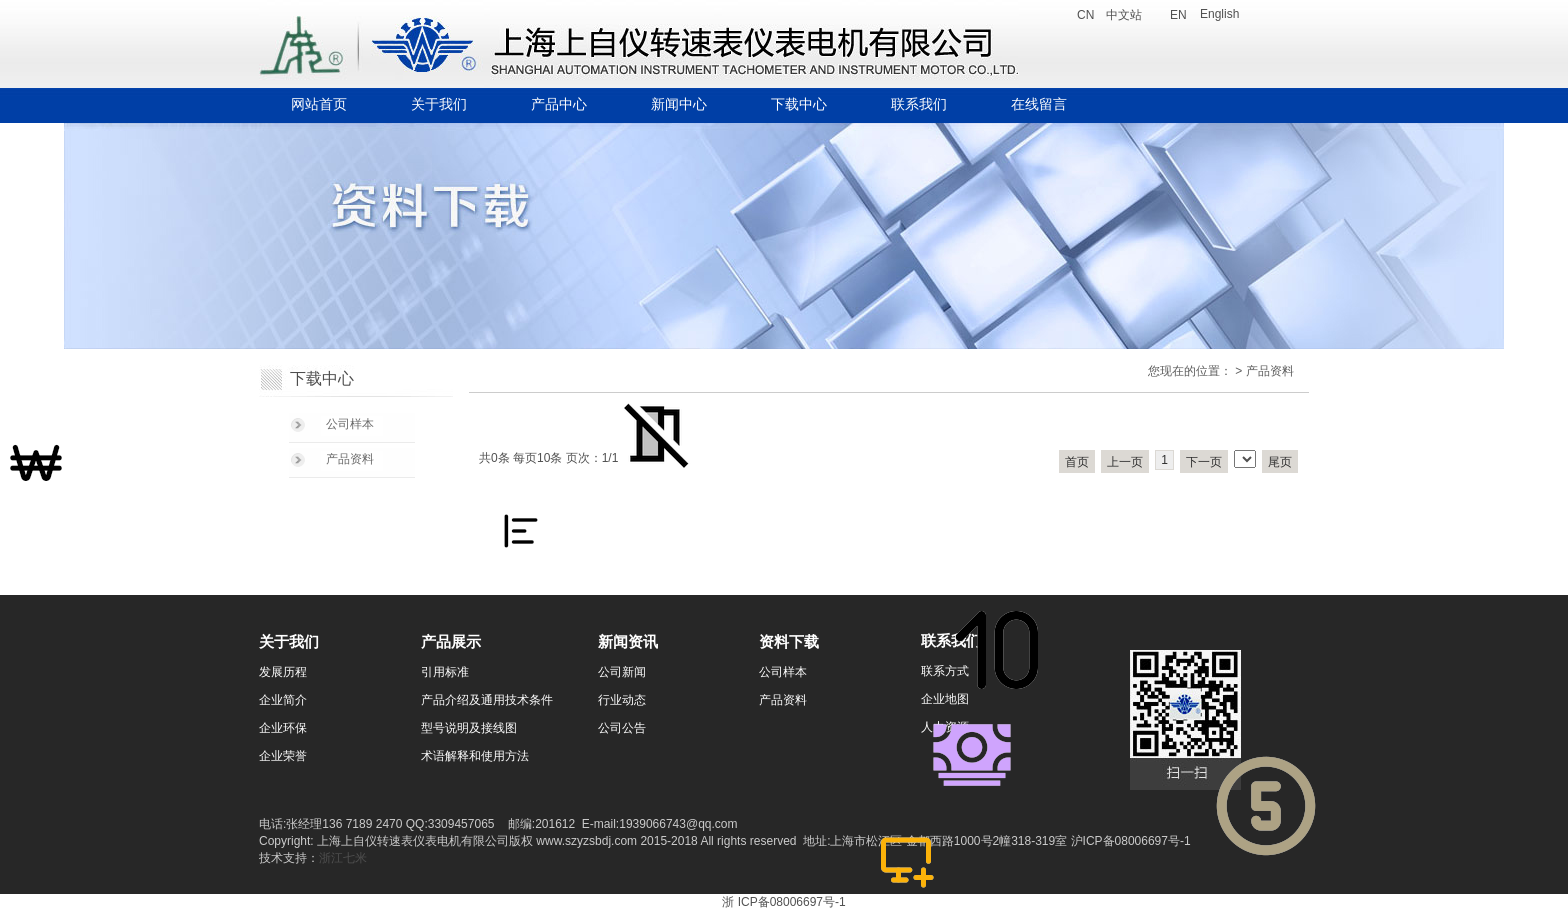 This screenshot has height=911, width=1568. What do you see at coordinates (521, 531) in the screenshot?
I see `align text to the left` at bounding box center [521, 531].